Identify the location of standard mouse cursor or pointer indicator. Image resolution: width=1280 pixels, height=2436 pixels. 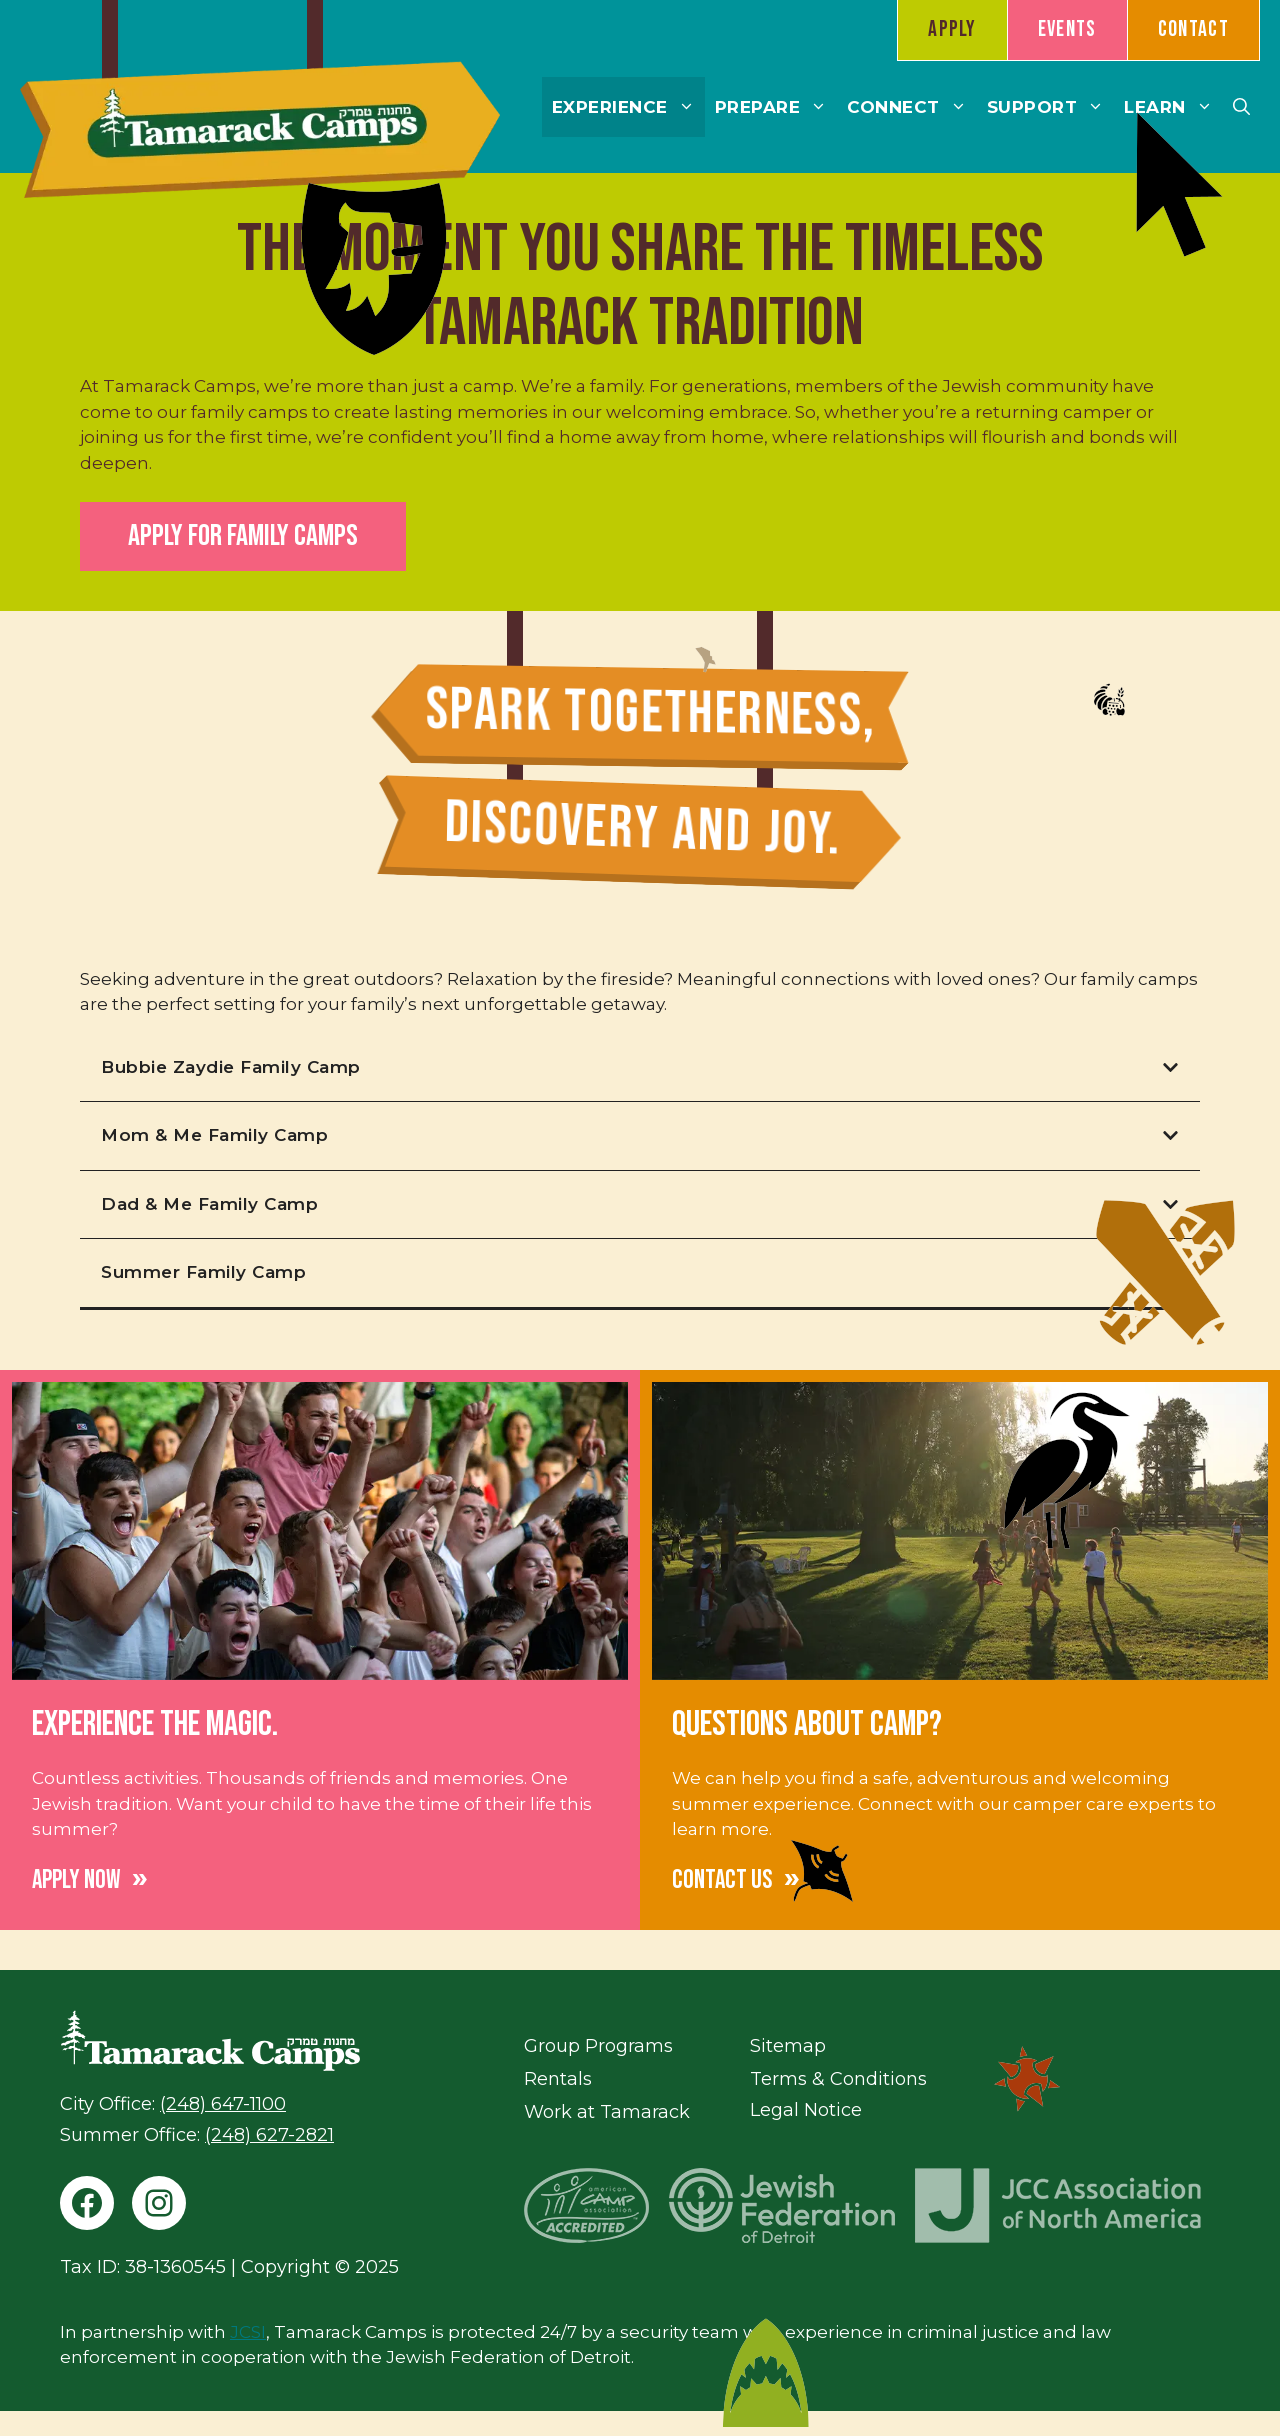
(1179, 184).